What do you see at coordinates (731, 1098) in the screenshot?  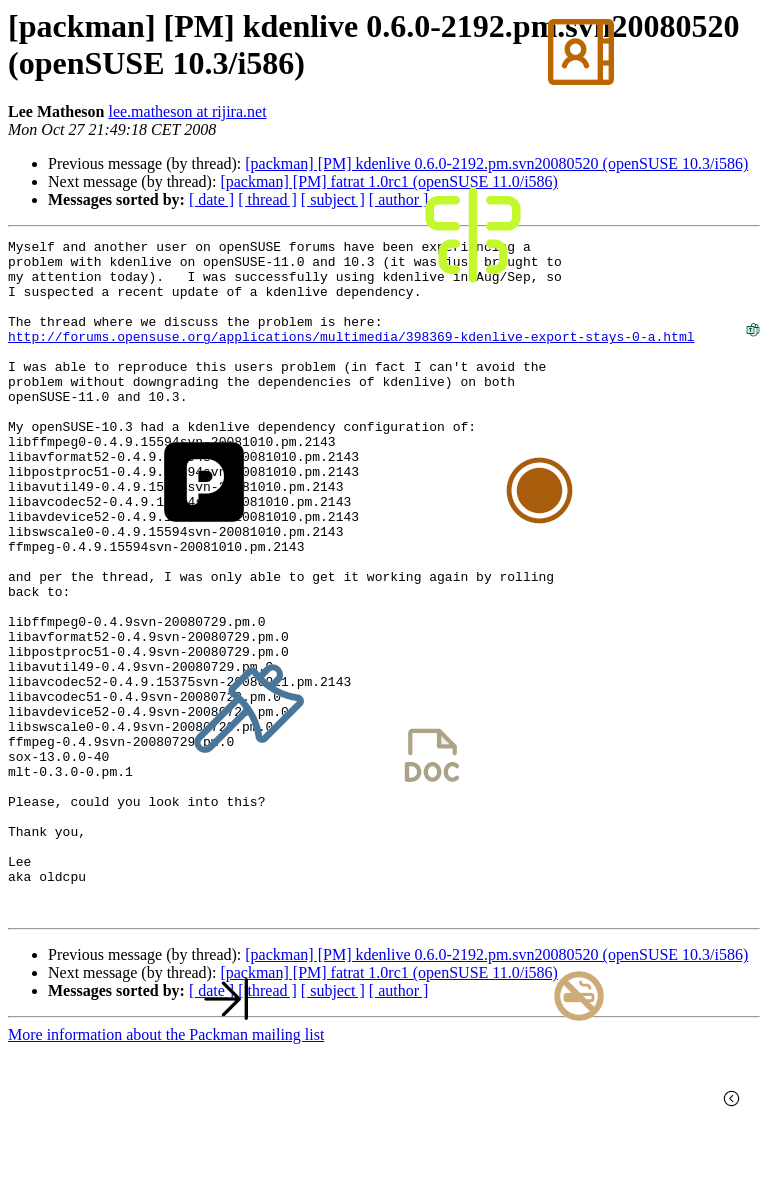 I see `go back to previous screen` at bounding box center [731, 1098].